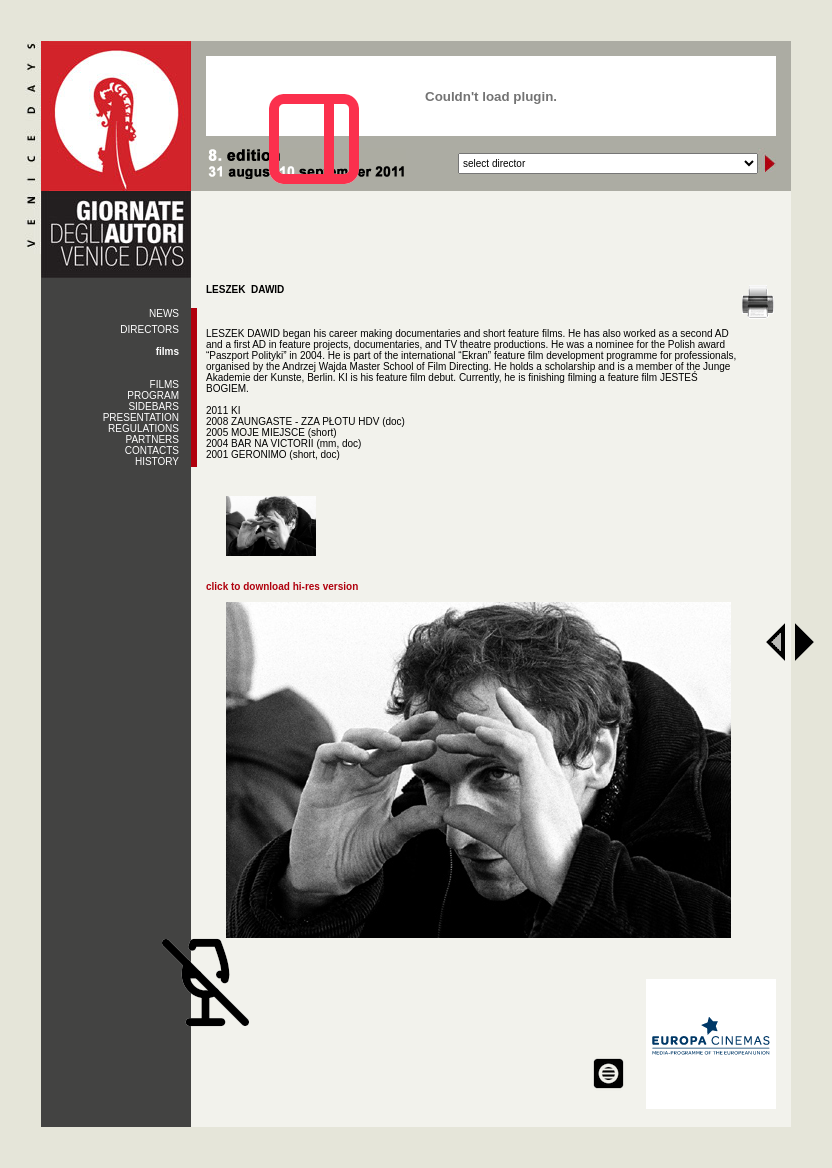  What do you see at coordinates (608, 1073) in the screenshot?
I see `access climate control settings` at bounding box center [608, 1073].